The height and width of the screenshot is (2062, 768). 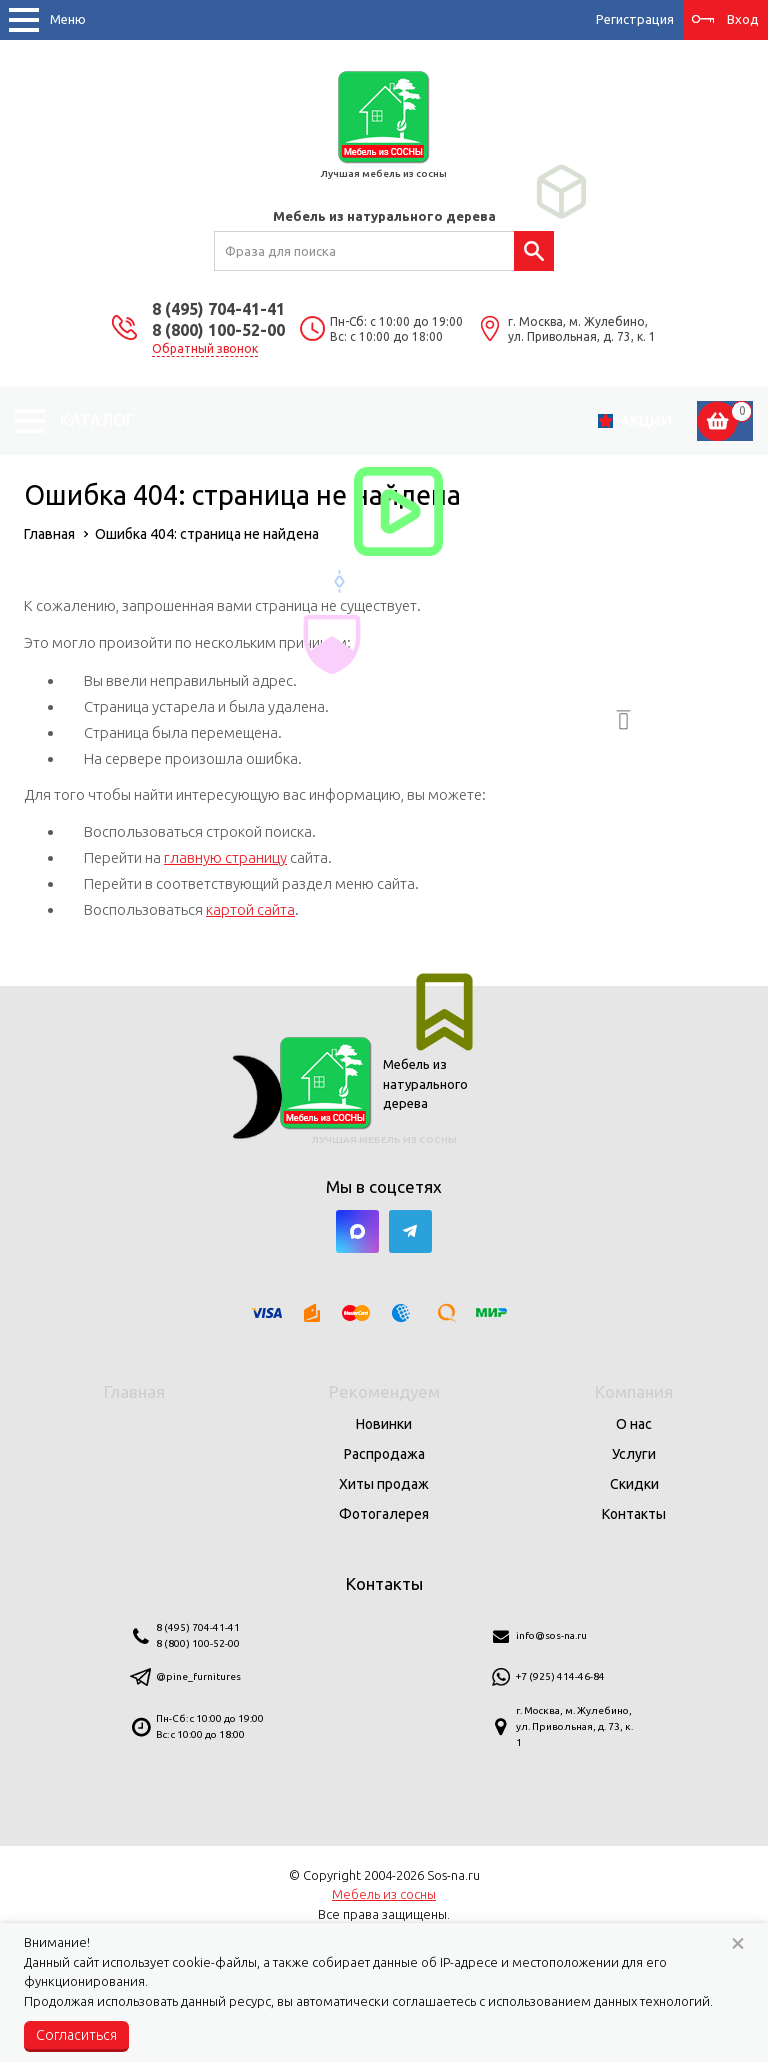 I want to click on align object to top edge, so click(x=623, y=719).